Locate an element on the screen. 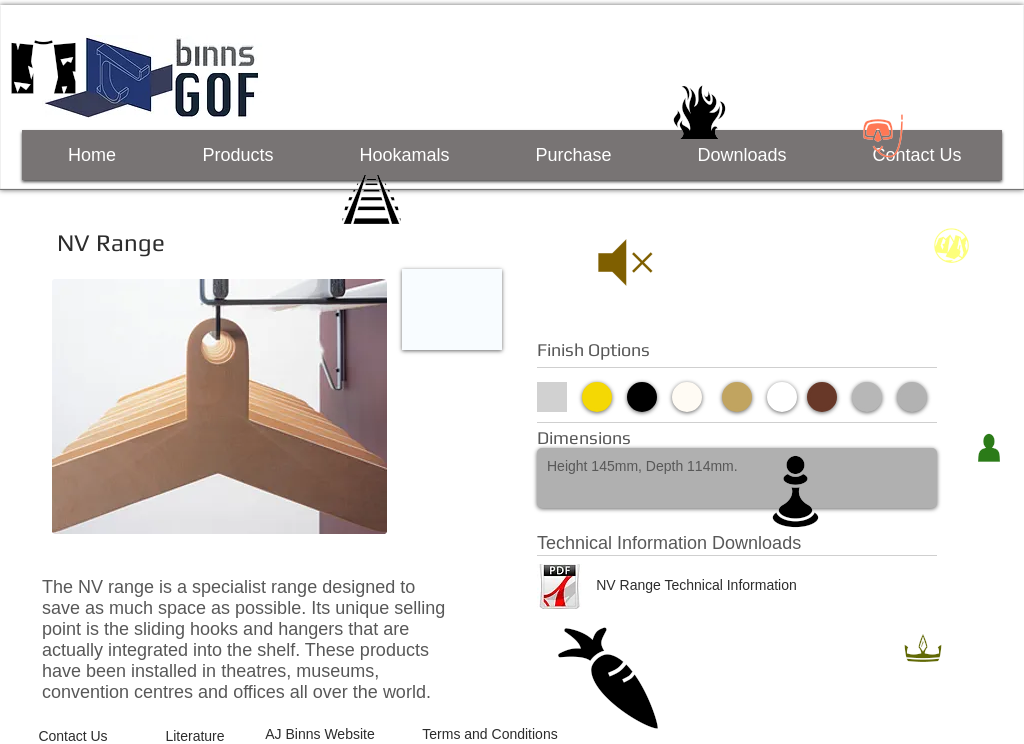 The height and width of the screenshot is (744, 1024). indicates a celebration or special event is located at coordinates (698, 112).